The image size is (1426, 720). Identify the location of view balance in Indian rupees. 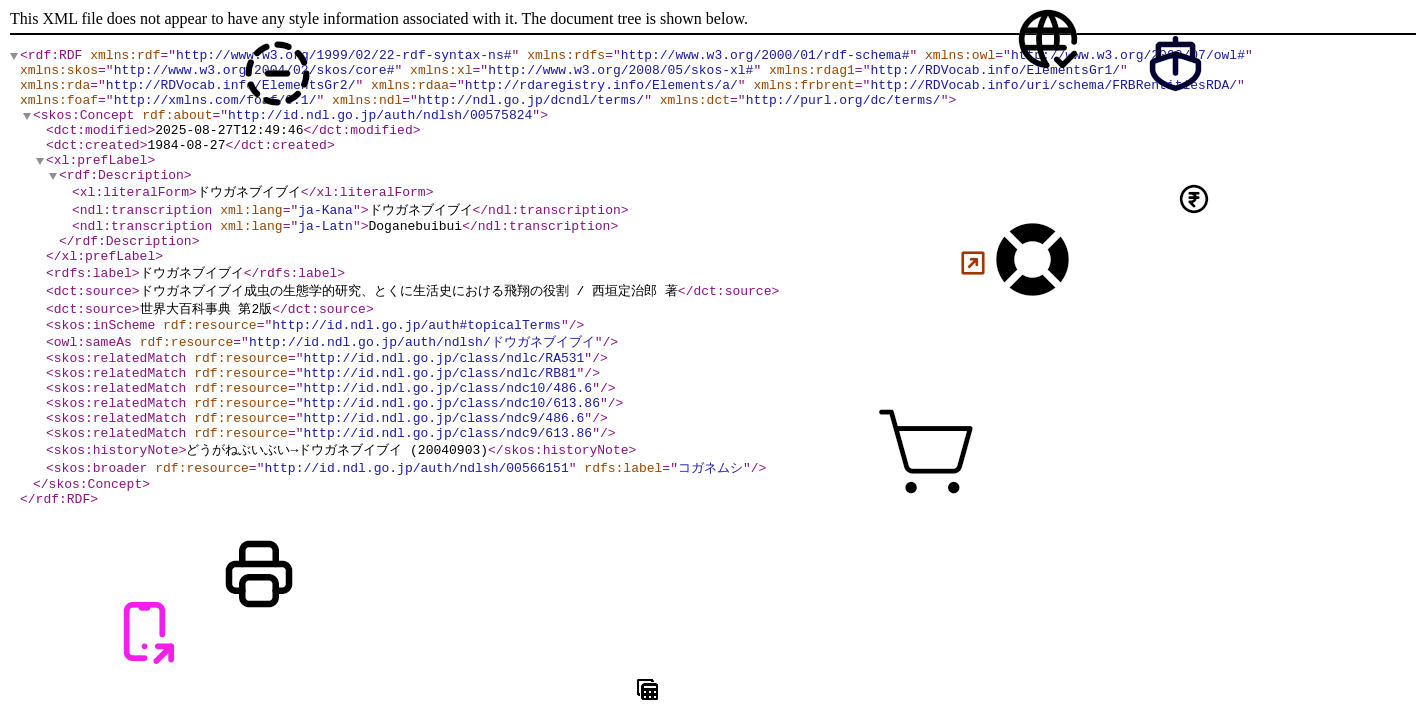
(1194, 199).